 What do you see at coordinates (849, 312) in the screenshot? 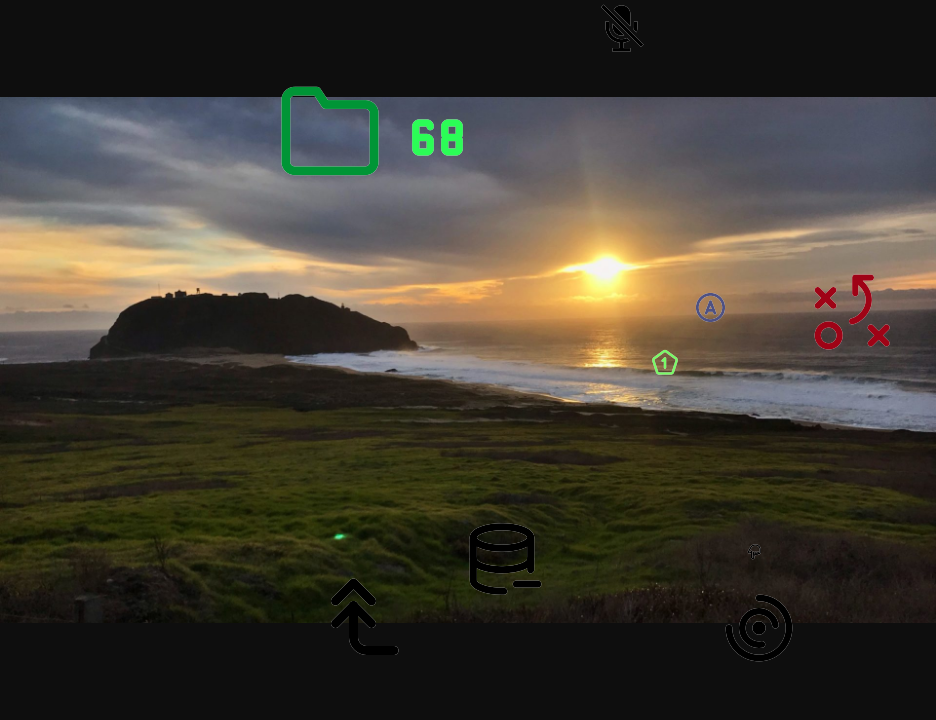
I see `view game plan or strategy options` at bounding box center [849, 312].